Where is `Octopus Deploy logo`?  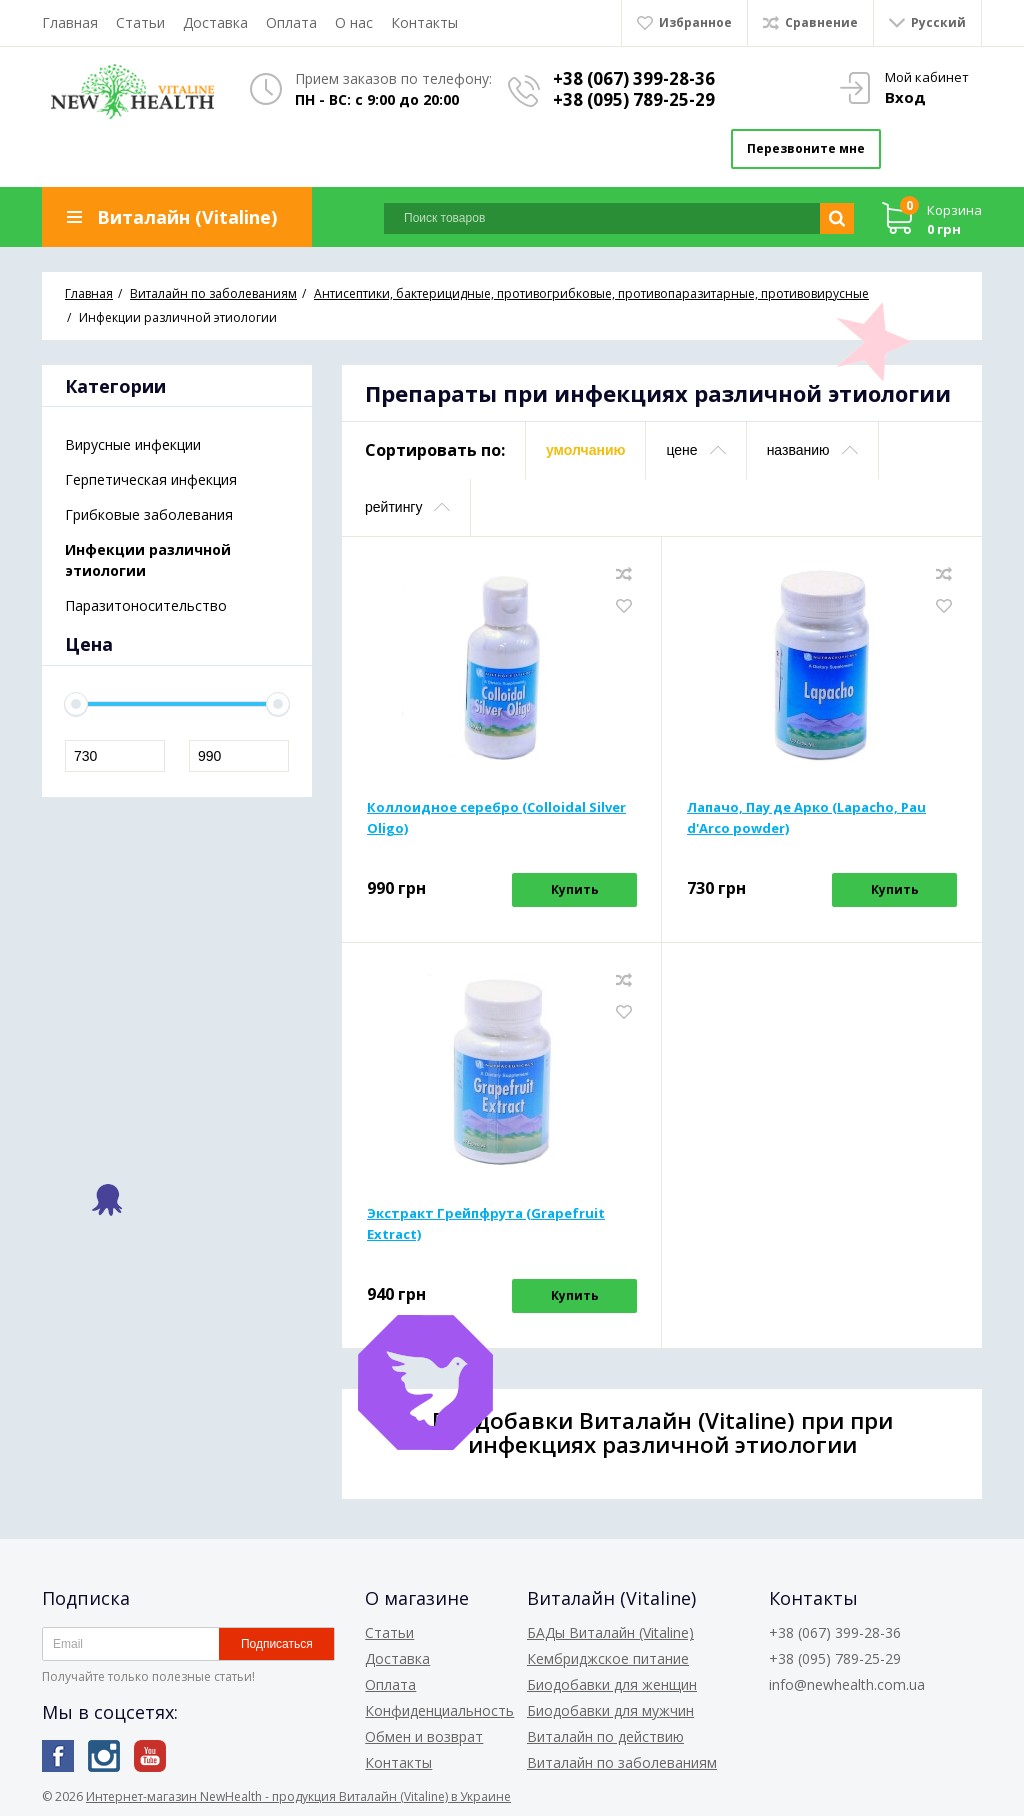 Octopus Deploy logo is located at coordinates (107, 1200).